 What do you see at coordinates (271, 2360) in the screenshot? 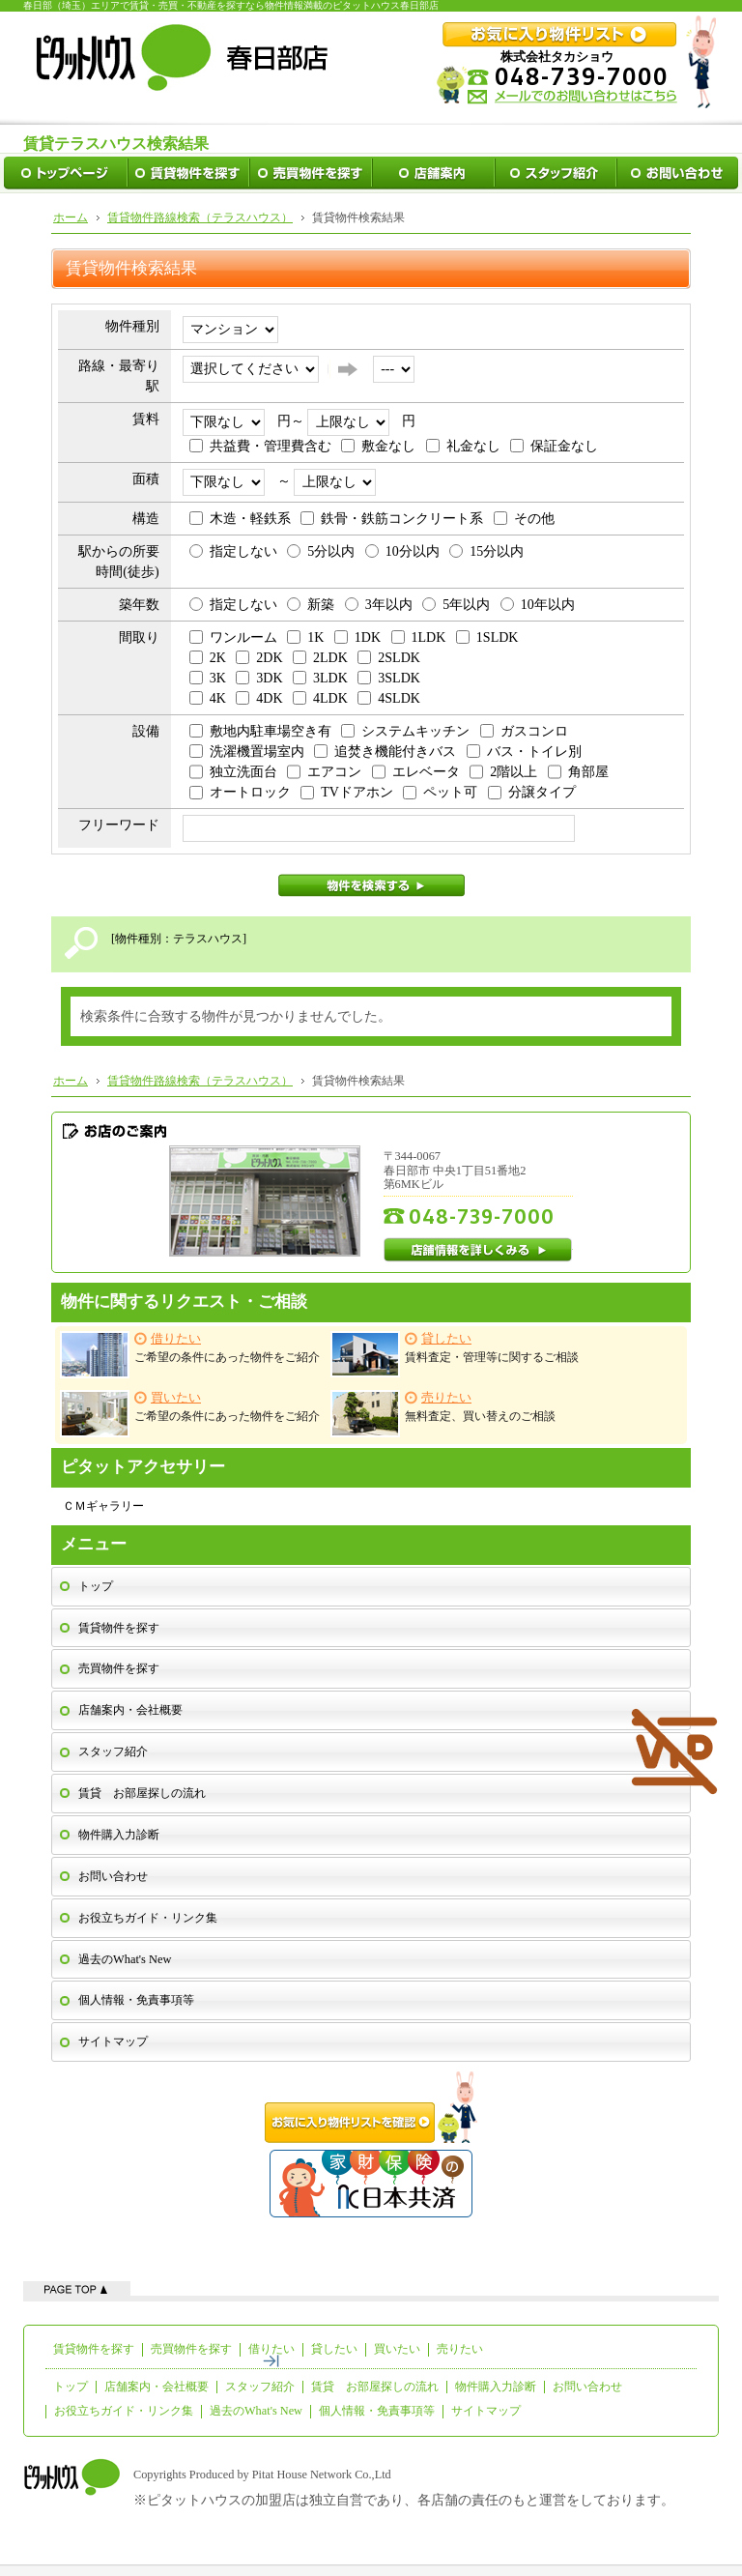
I see `move item to the end of a list` at bounding box center [271, 2360].